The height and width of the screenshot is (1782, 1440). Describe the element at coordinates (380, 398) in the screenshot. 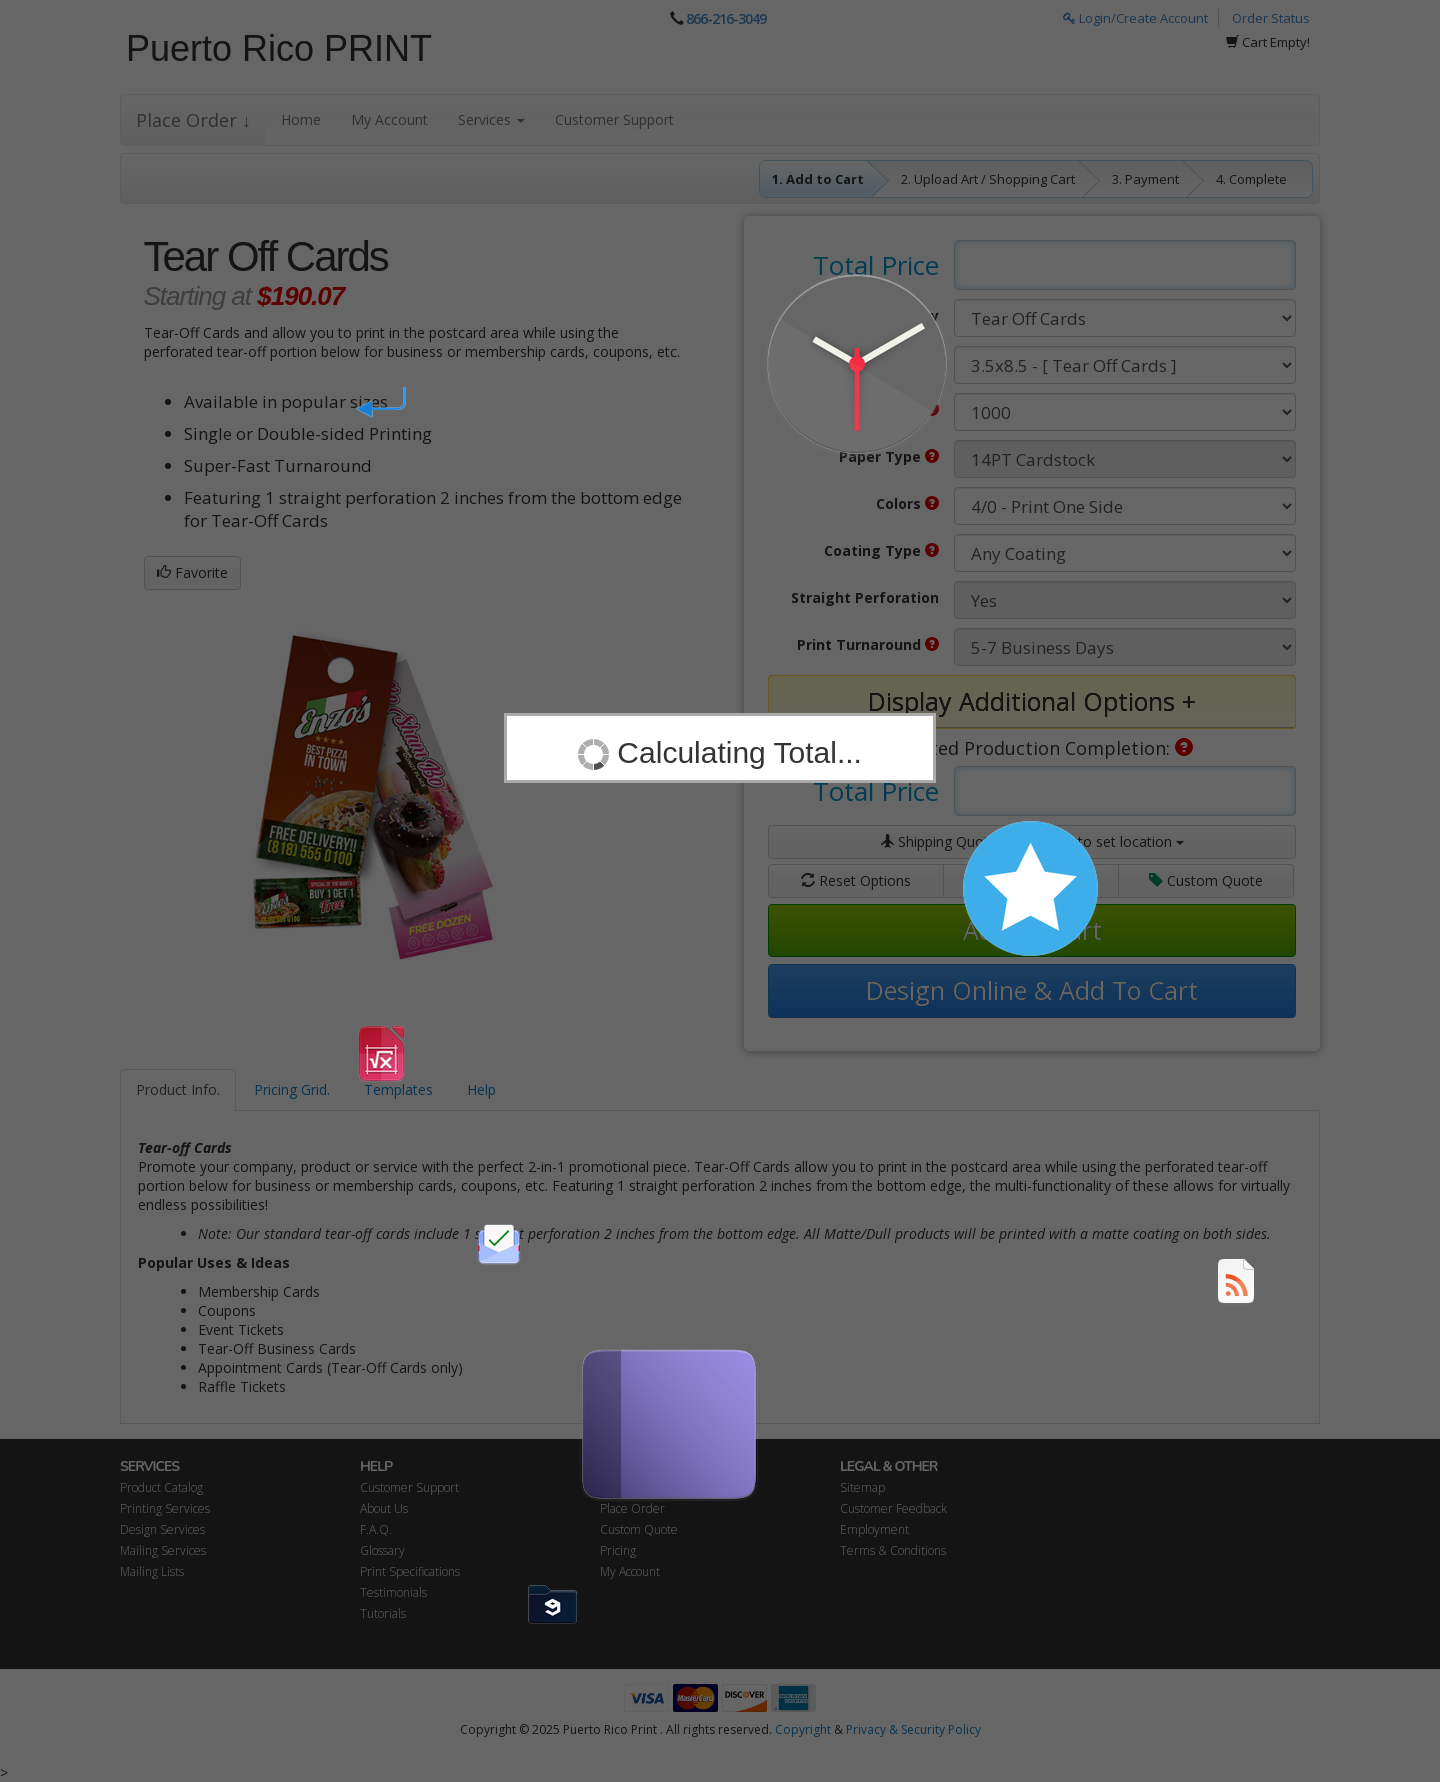

I see `reply to this email` at that location.